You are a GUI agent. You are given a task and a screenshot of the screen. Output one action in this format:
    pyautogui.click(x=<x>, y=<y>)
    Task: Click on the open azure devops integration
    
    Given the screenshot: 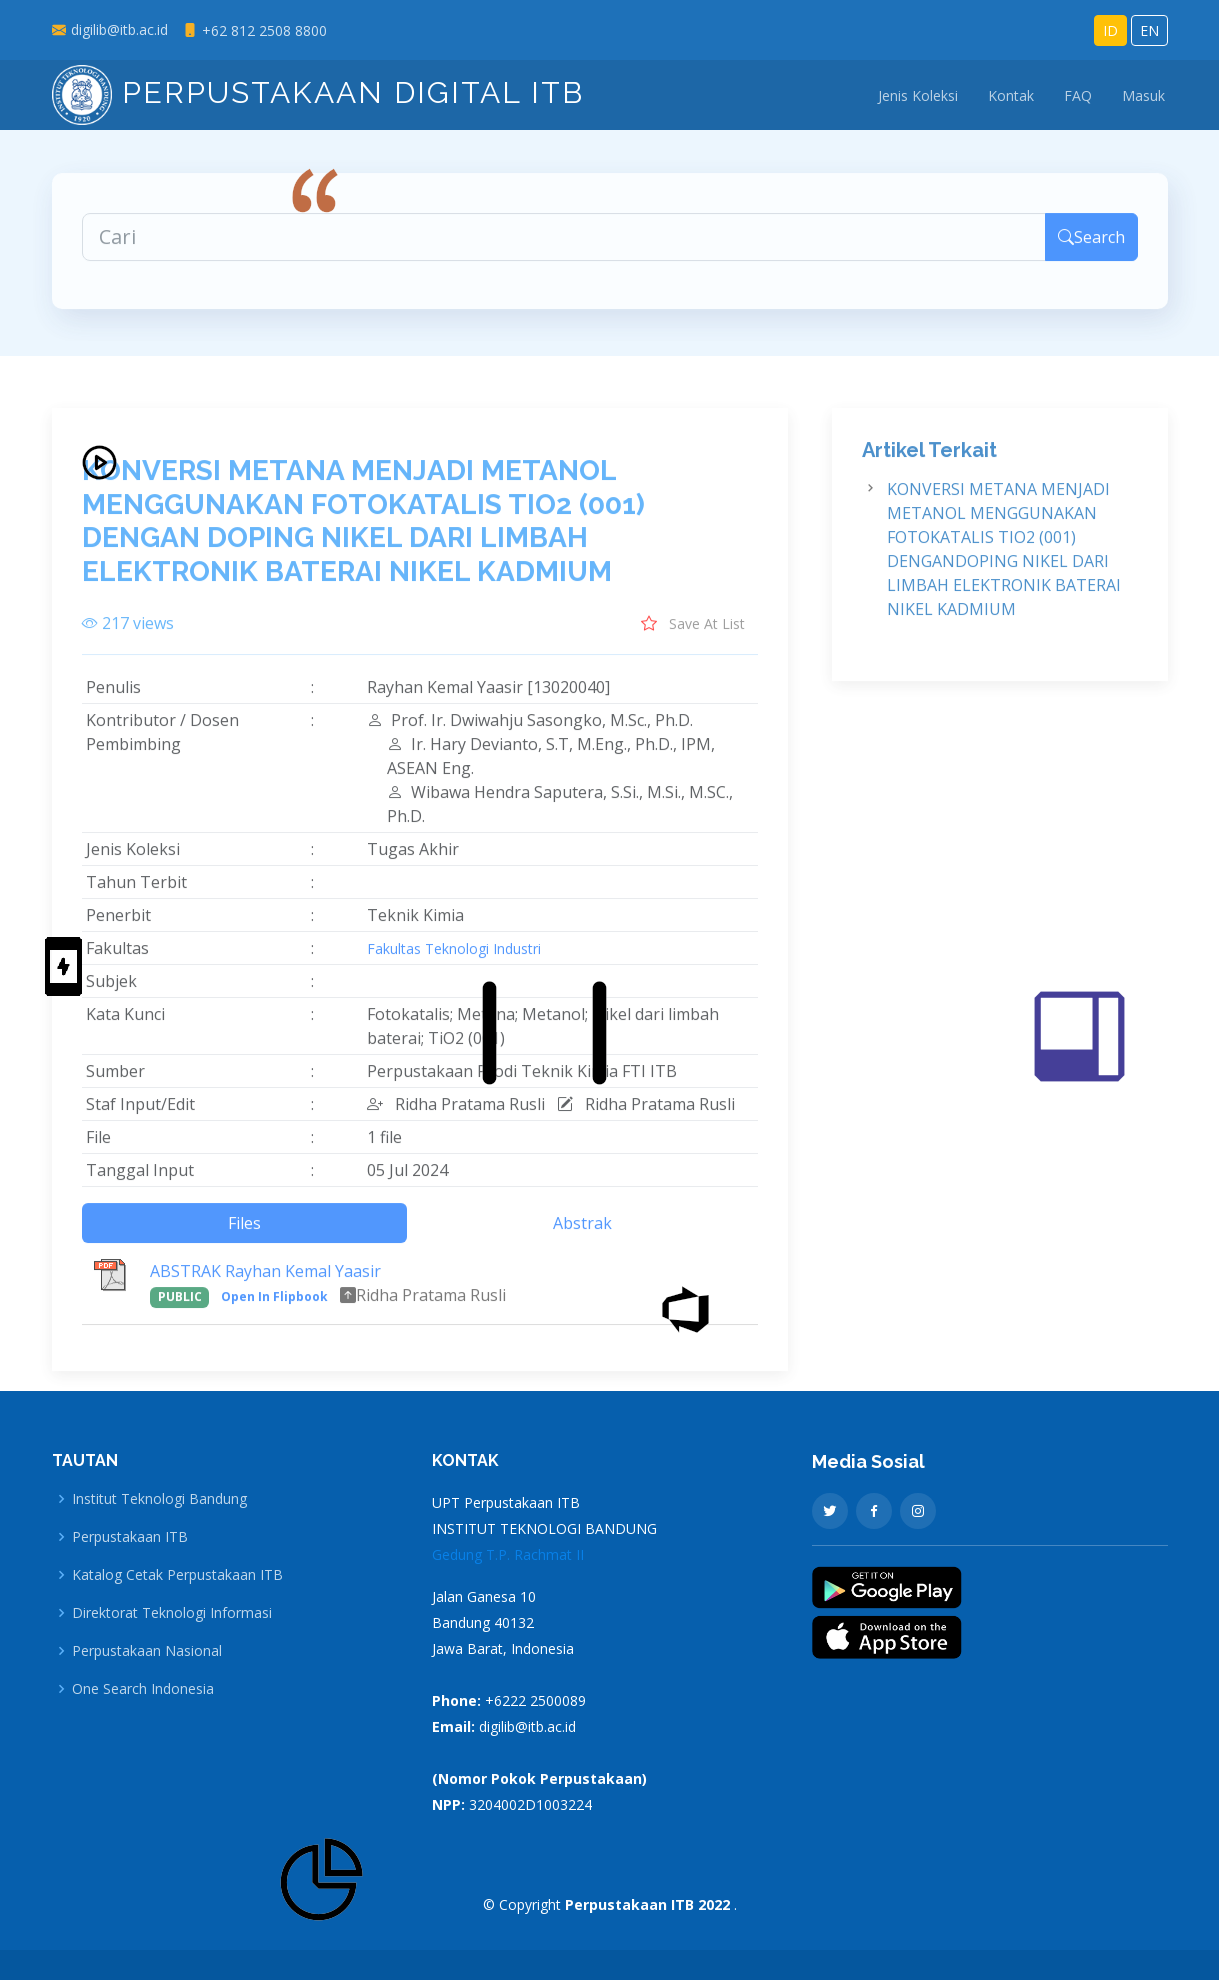 What is the action you would take?
    pyautogui.click(x=685, y=1309)
    